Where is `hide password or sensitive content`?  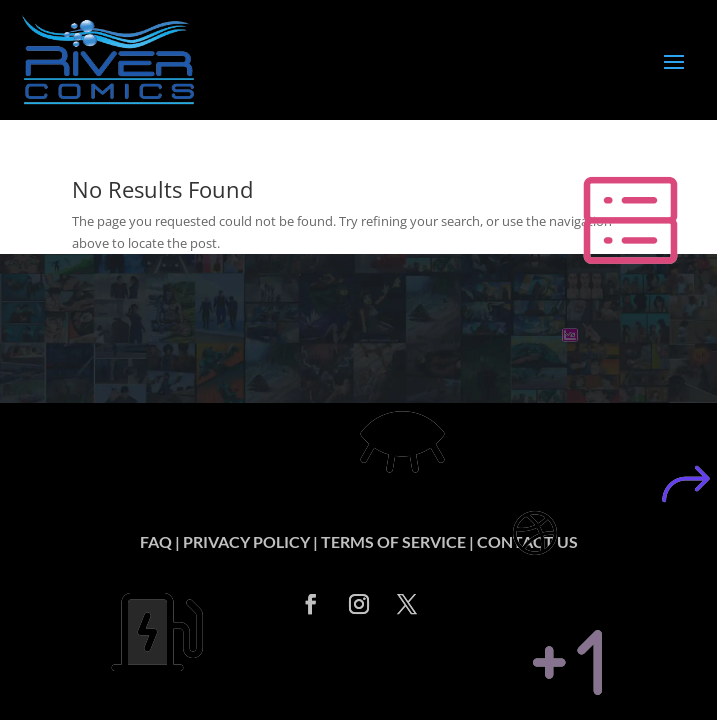 hide password or sensitive content is located at coordinates (402, 443).